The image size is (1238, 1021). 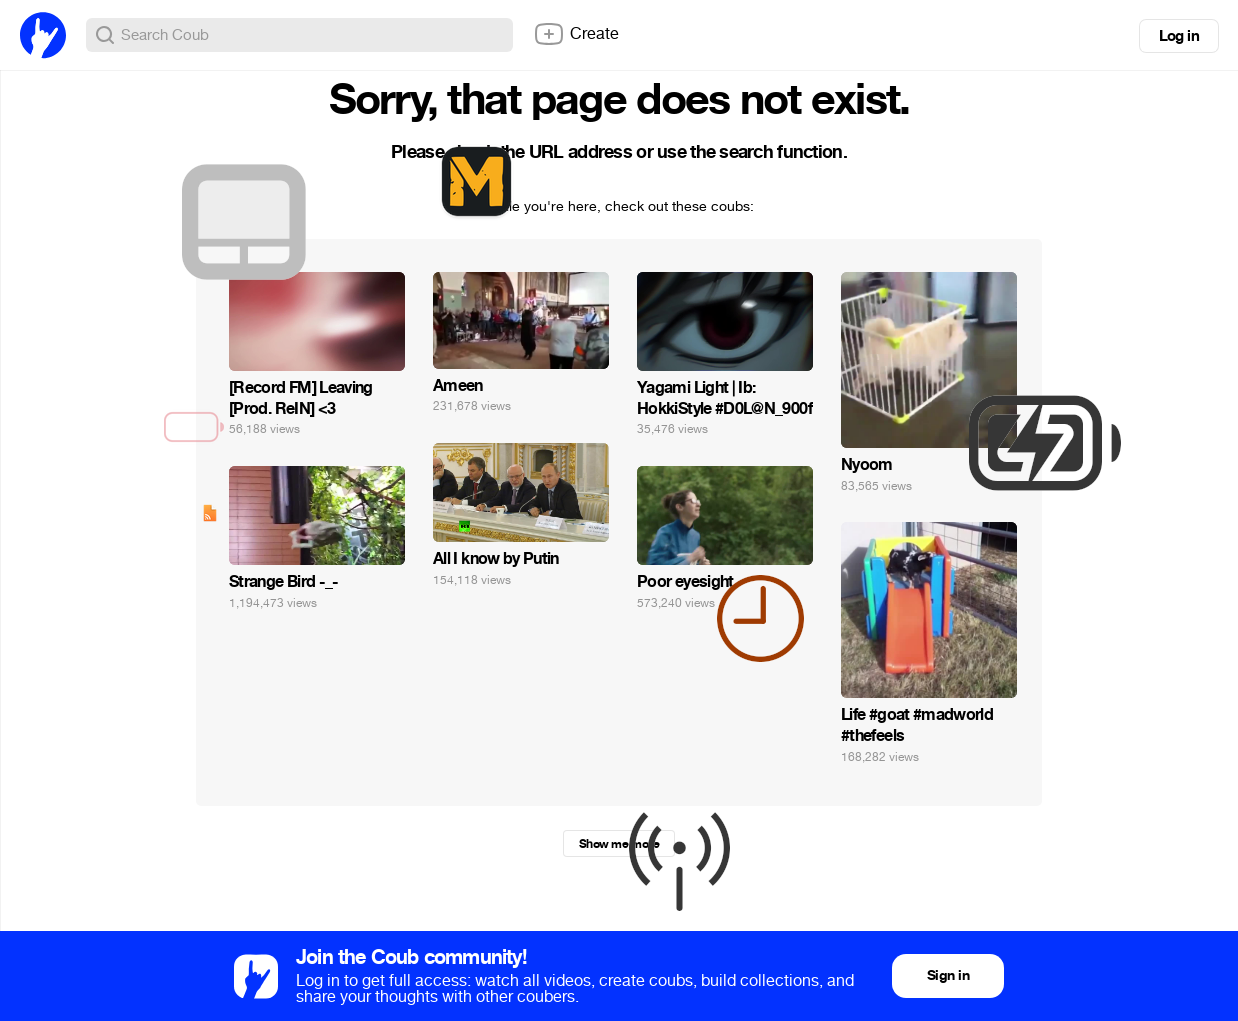 I want to click on indicates battery is completely empty, so click(x=194, y=427).